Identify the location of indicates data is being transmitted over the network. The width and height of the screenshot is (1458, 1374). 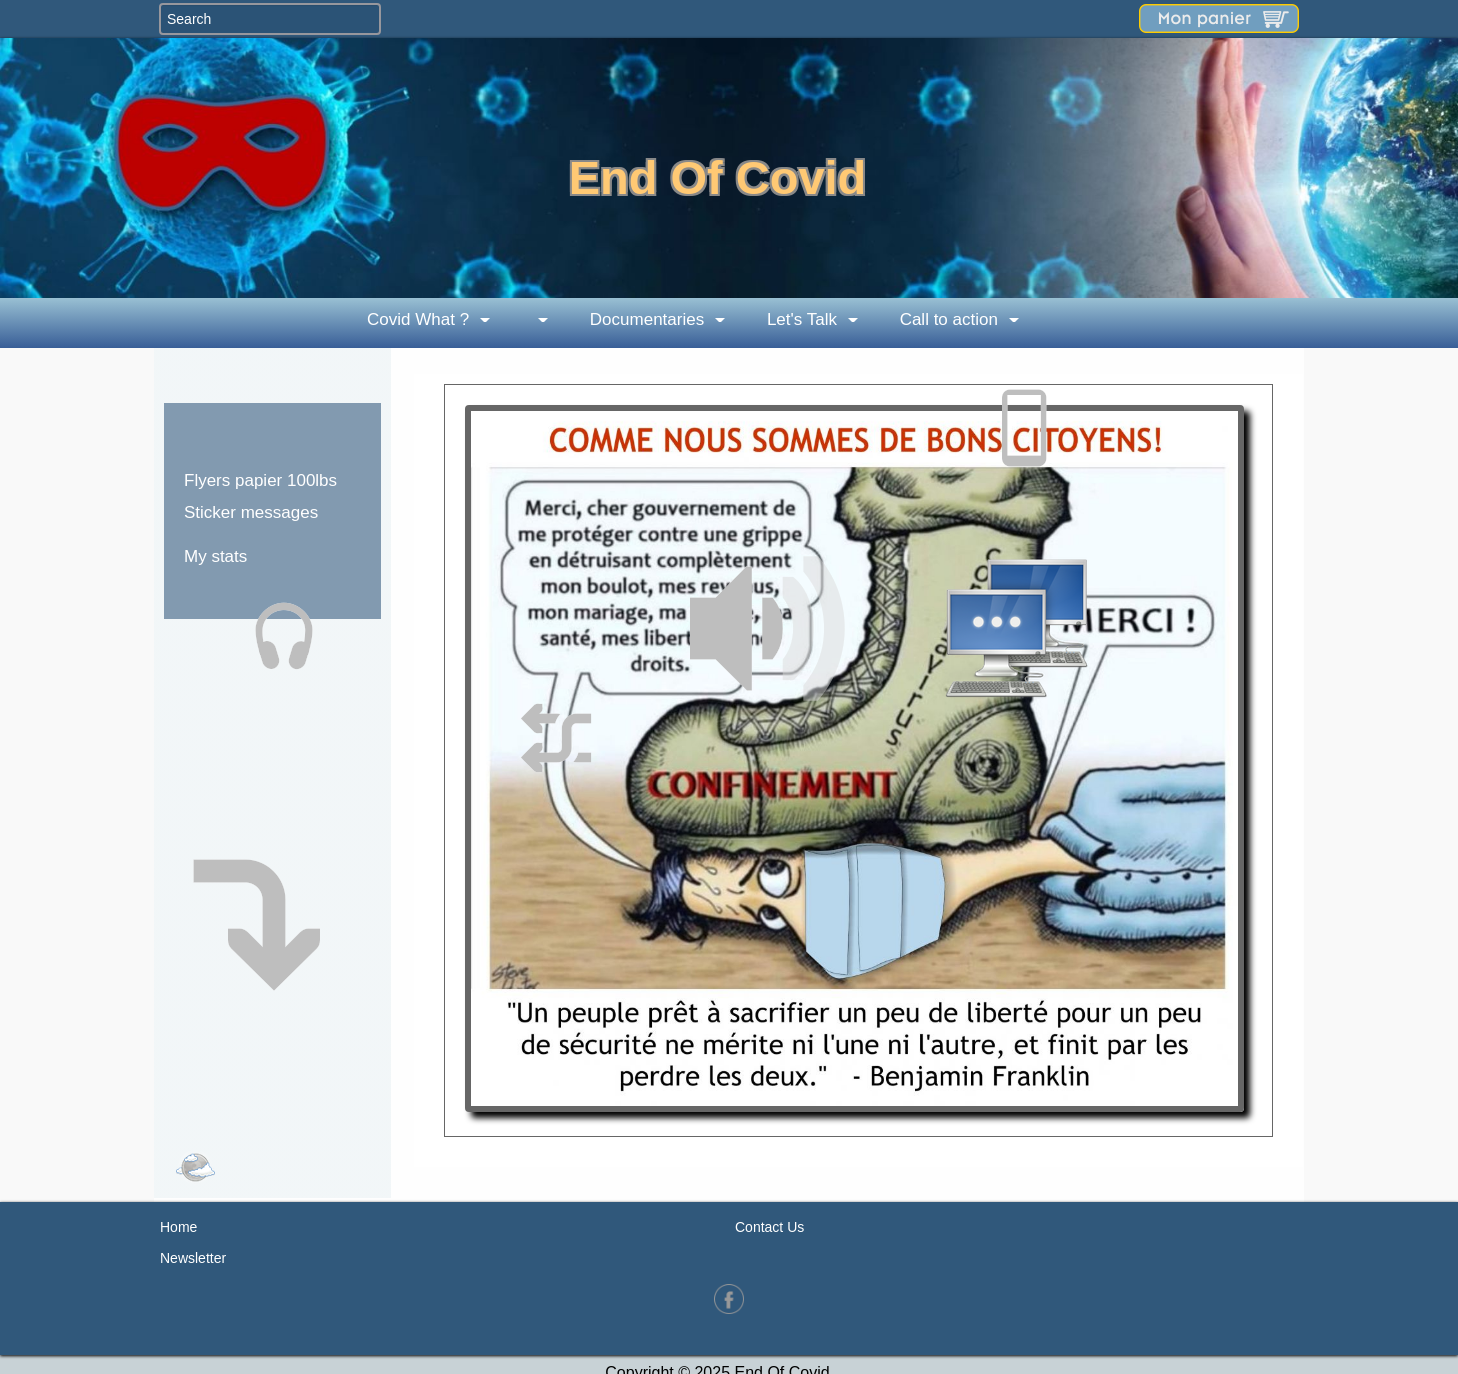
(1015, 628).